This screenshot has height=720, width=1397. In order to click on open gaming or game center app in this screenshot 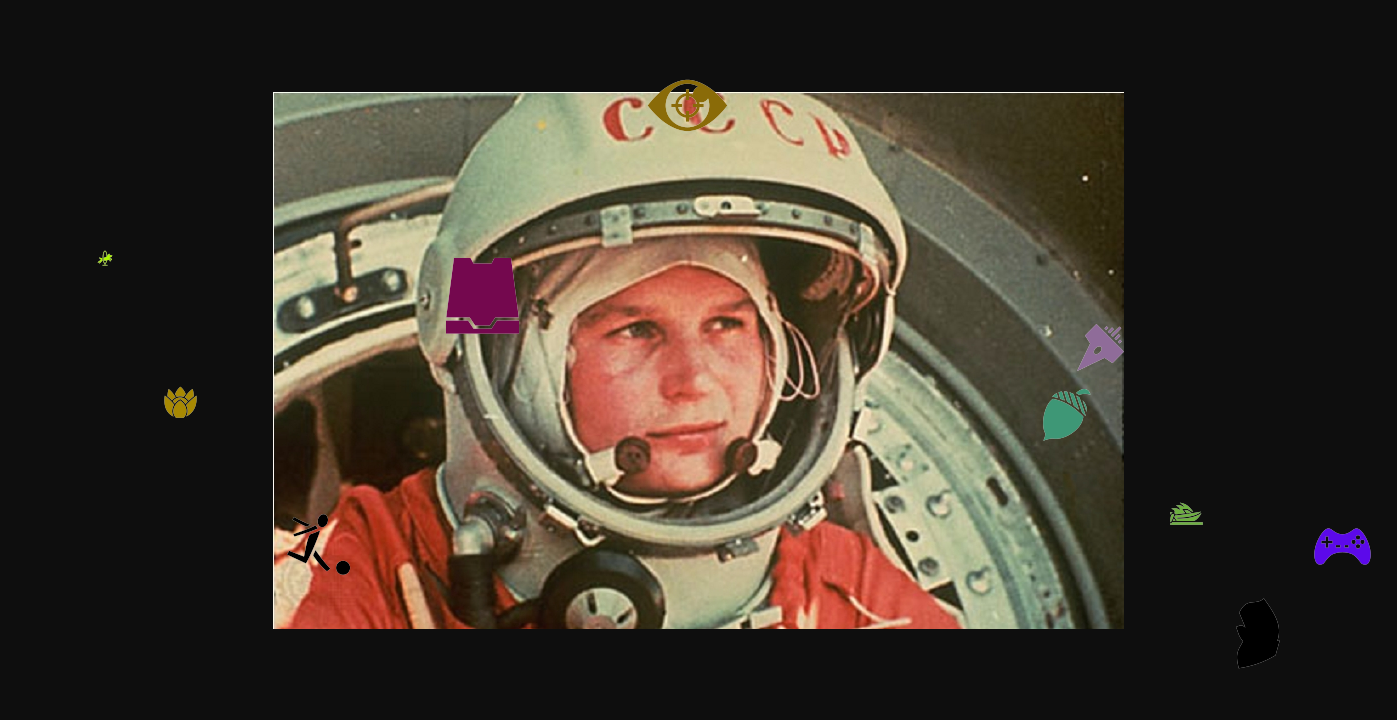, I will do `click(1342, 546)`.